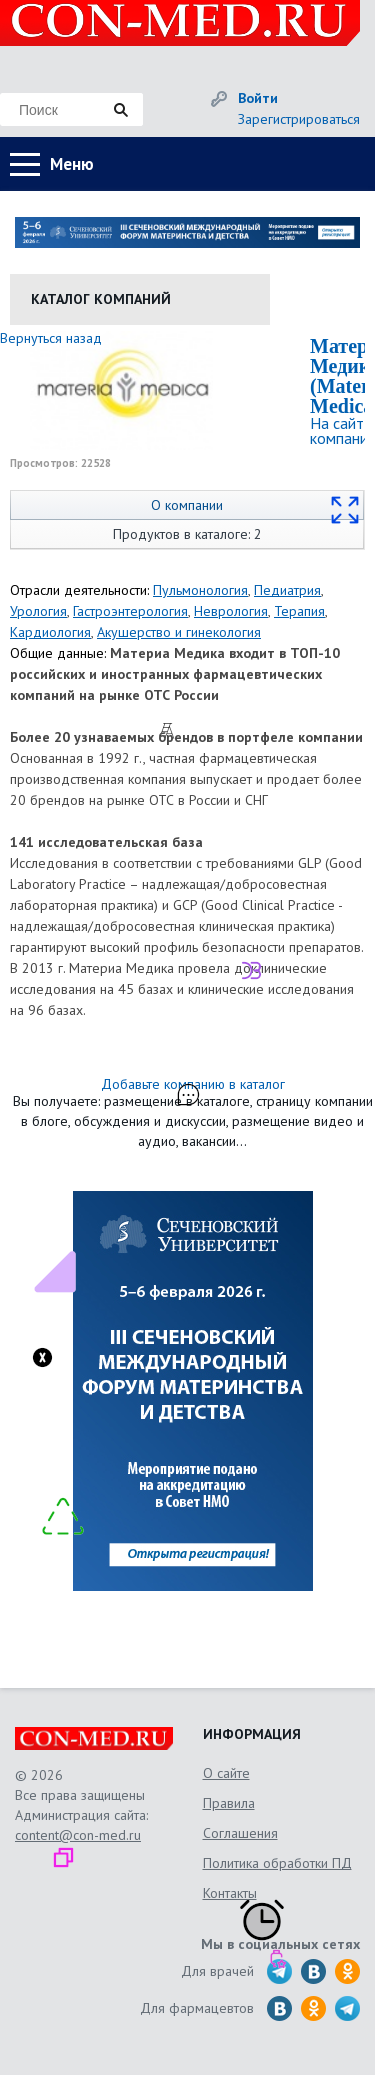  Describe the element at coordinates (58, 1273) in the screenshot. I see `indicates full cellular signal strength` at that location.